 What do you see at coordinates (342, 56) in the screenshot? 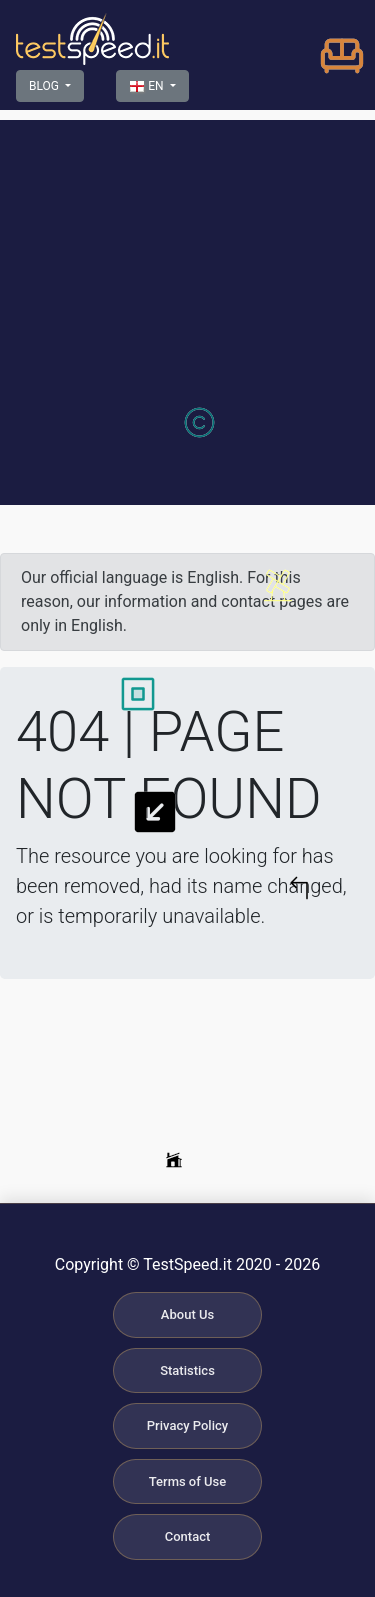
I see `browse furniture or home decor items` at bounding box center [342, 56].